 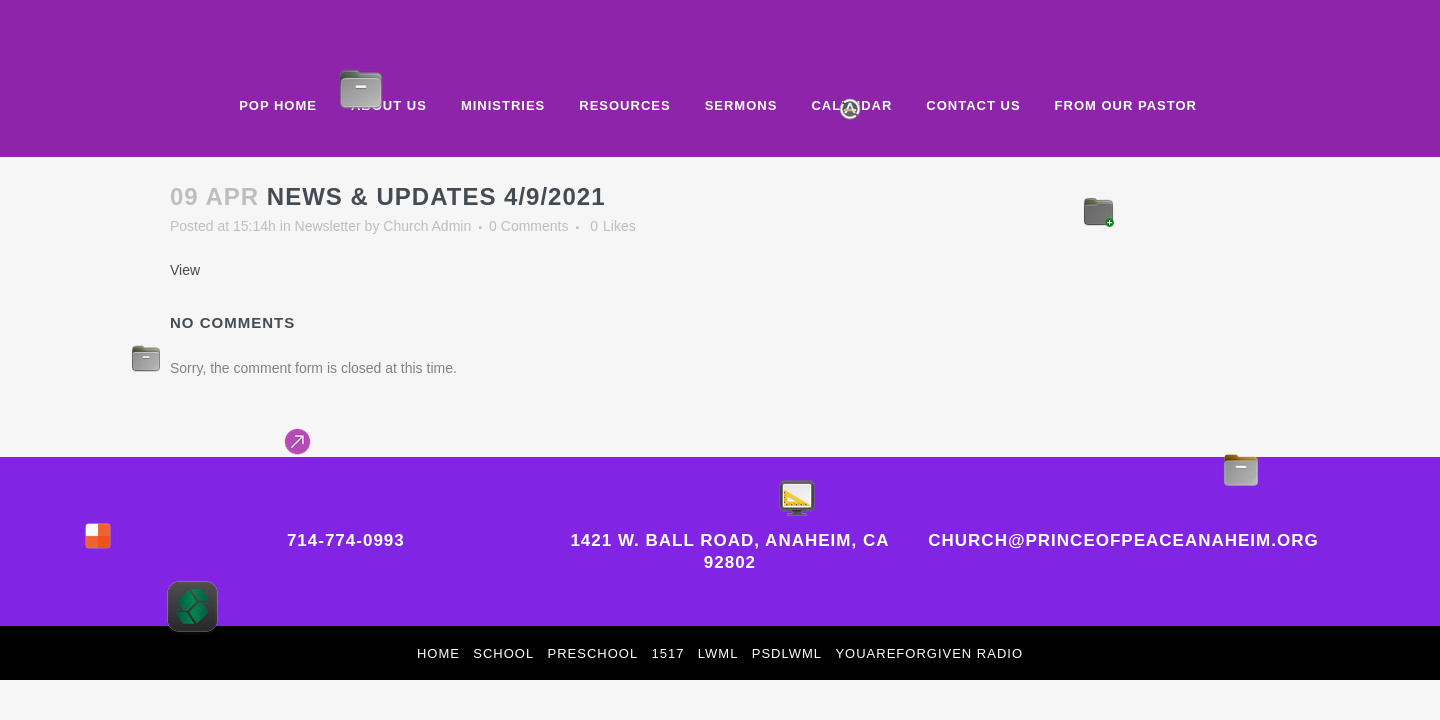 What do you see at coordinates (797, 498) in the screenshot?
I see `access display settings` at bounding box center [797, 498].